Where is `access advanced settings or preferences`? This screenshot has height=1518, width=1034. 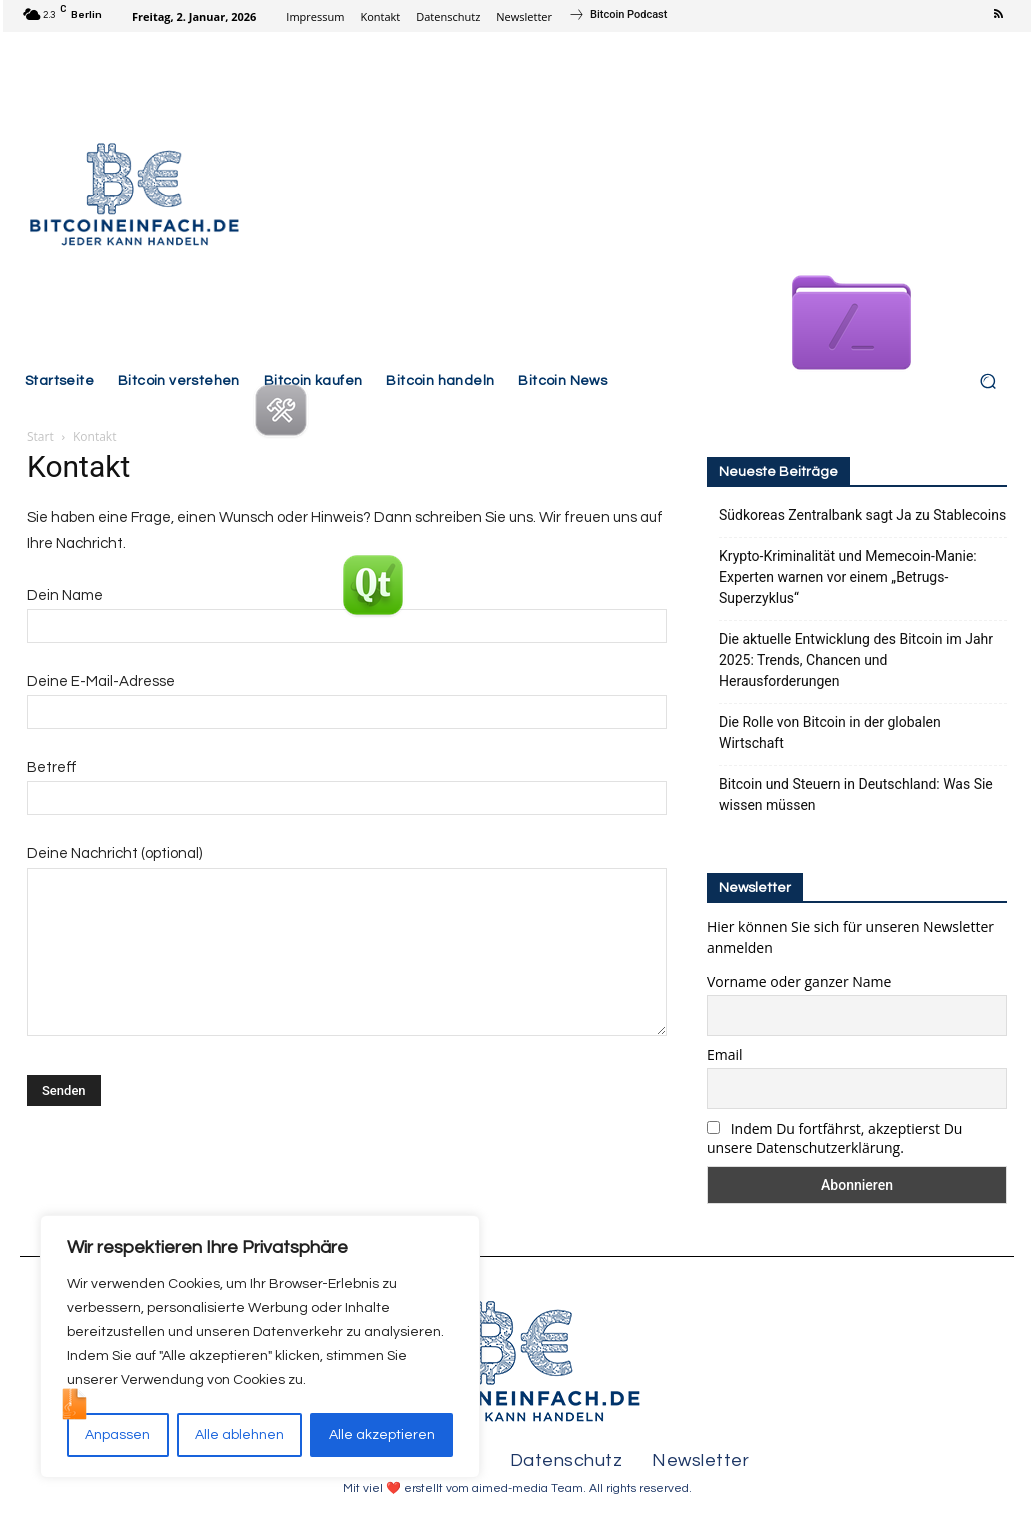 access advanced settings or preferences is located at coordinates (281, 411).